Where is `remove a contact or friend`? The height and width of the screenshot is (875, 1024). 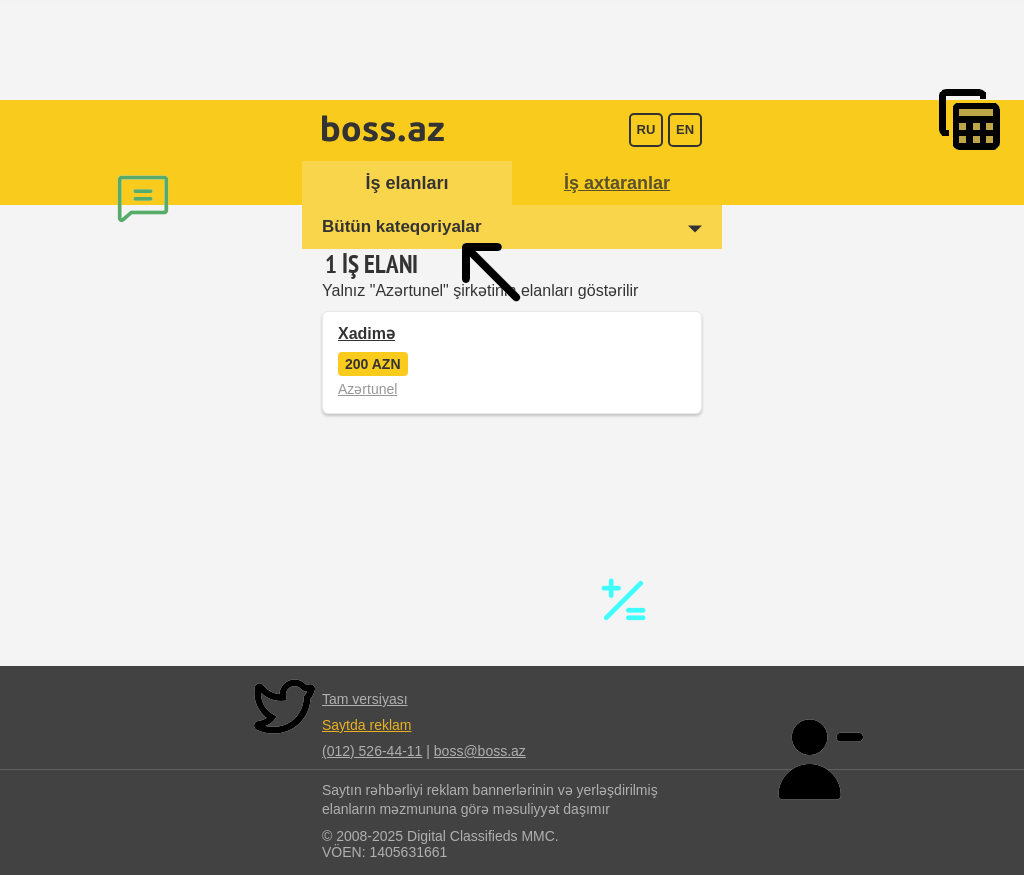 remove a contact or friend is located at coordinates (818, 759).